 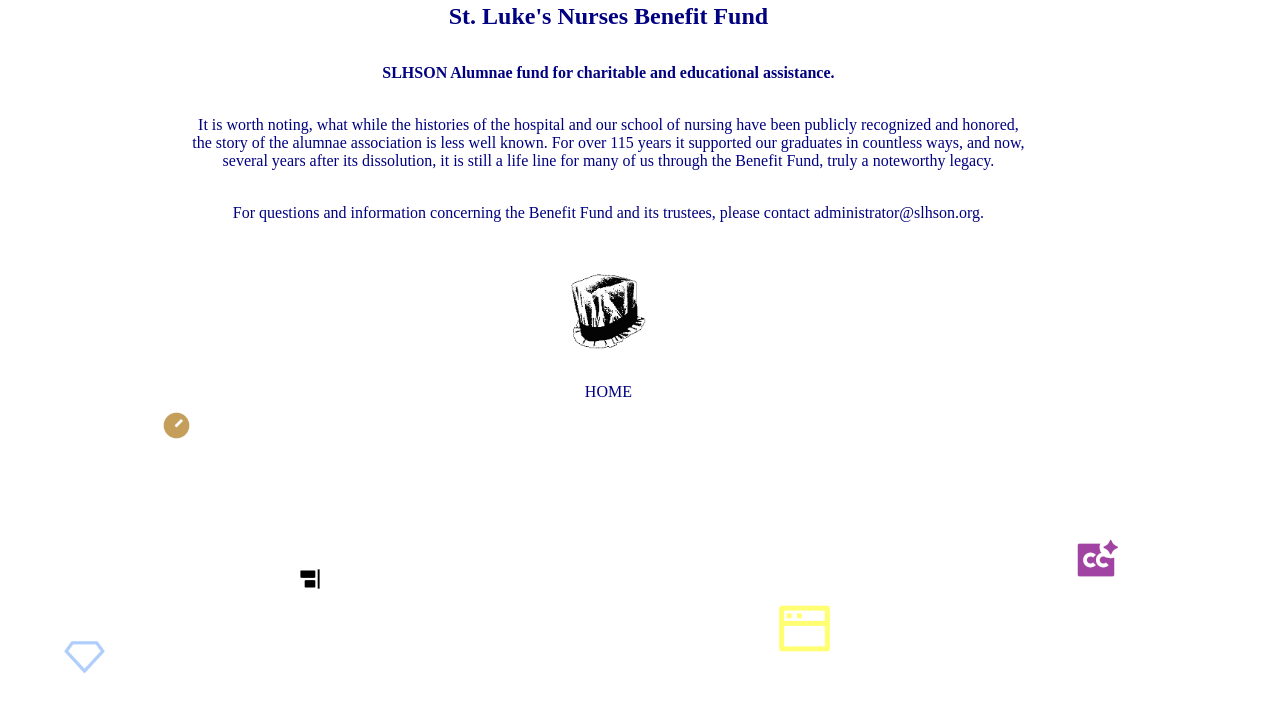 I want to click on align selected items to the right edge, so click(x=310, y=579).